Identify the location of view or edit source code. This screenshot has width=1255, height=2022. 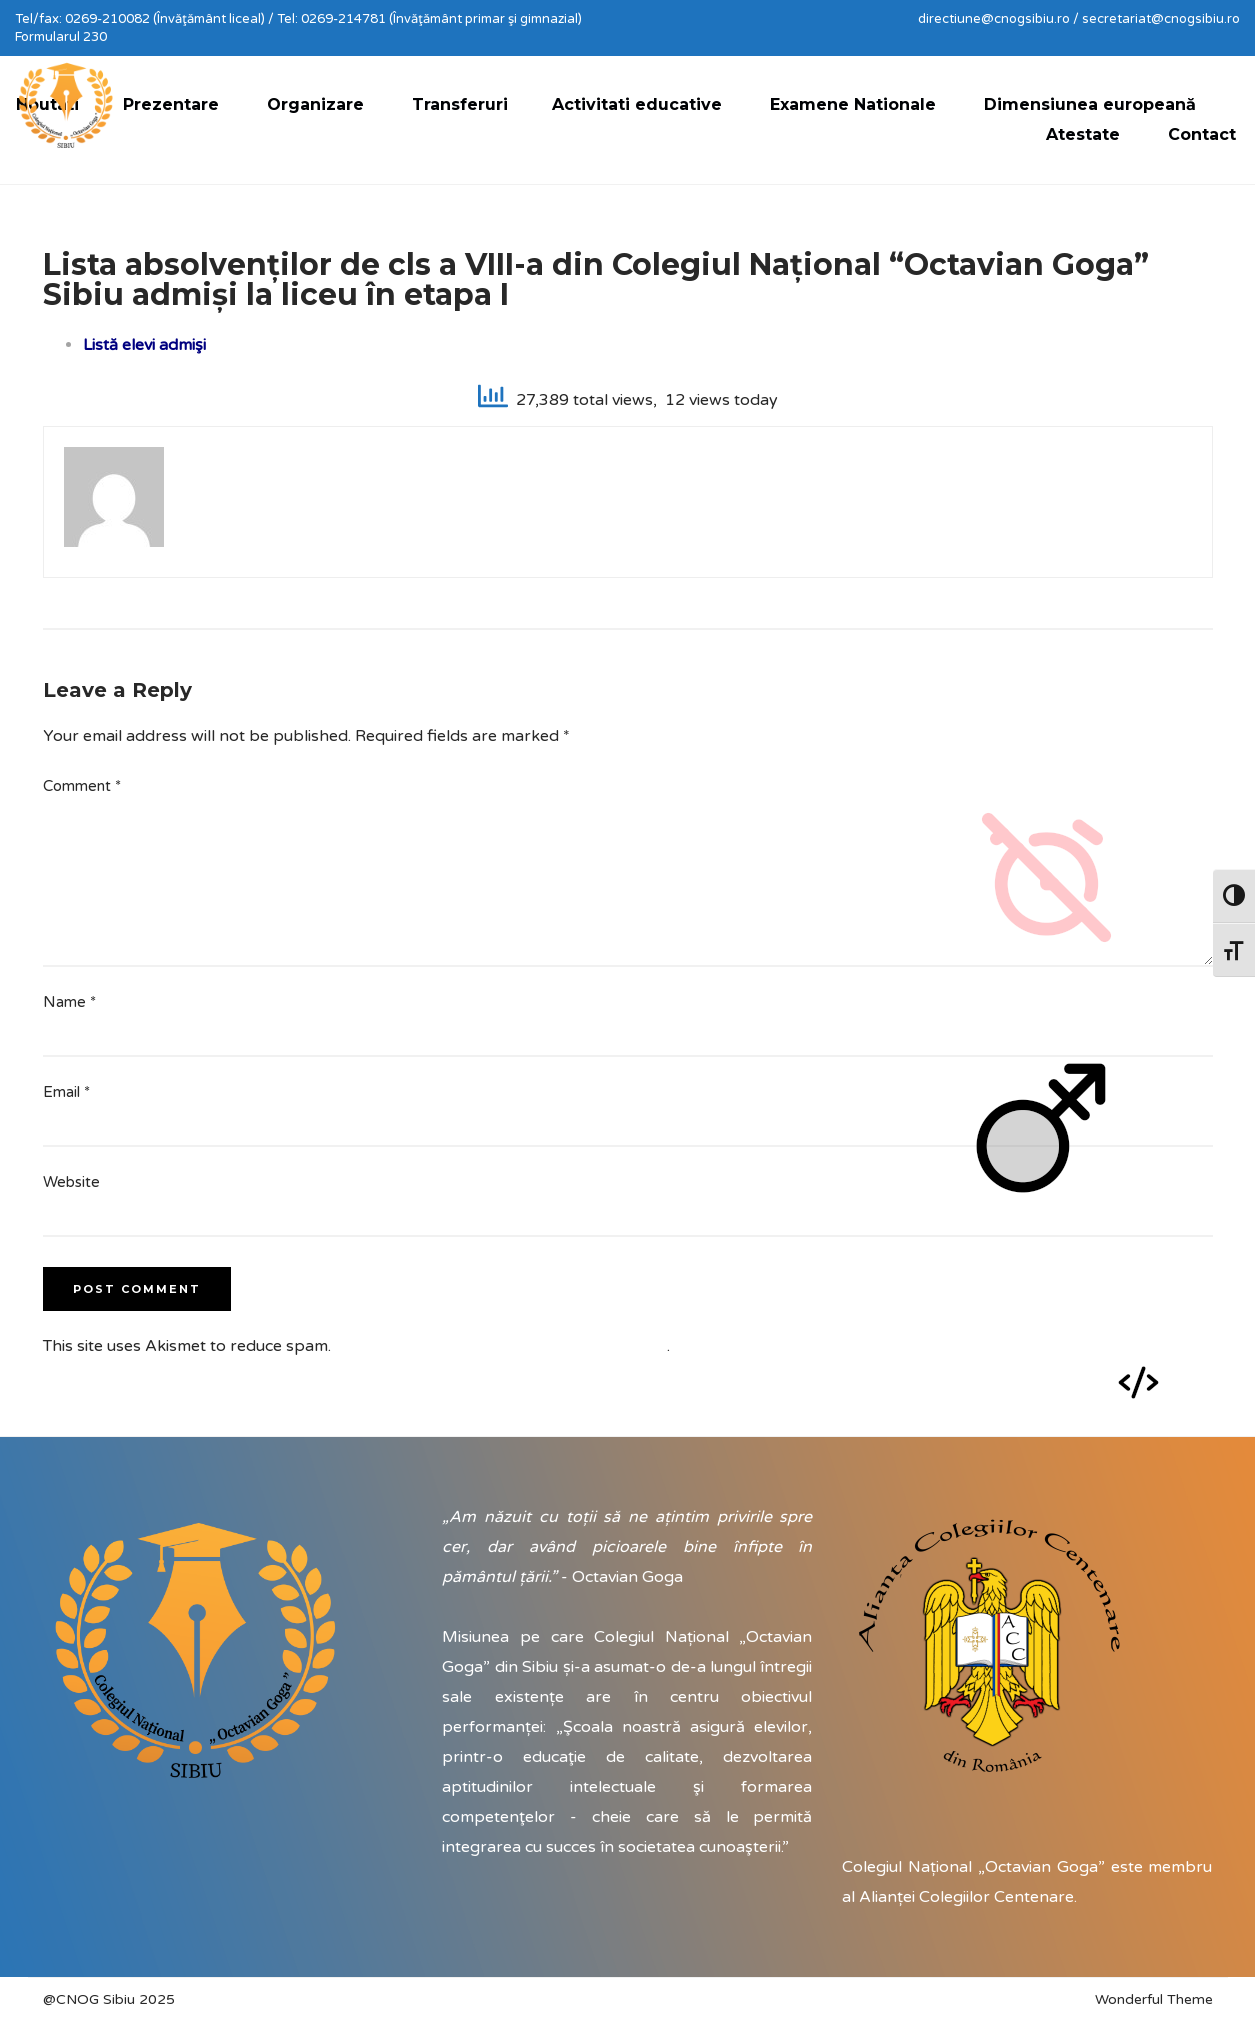
(1138, 1382).